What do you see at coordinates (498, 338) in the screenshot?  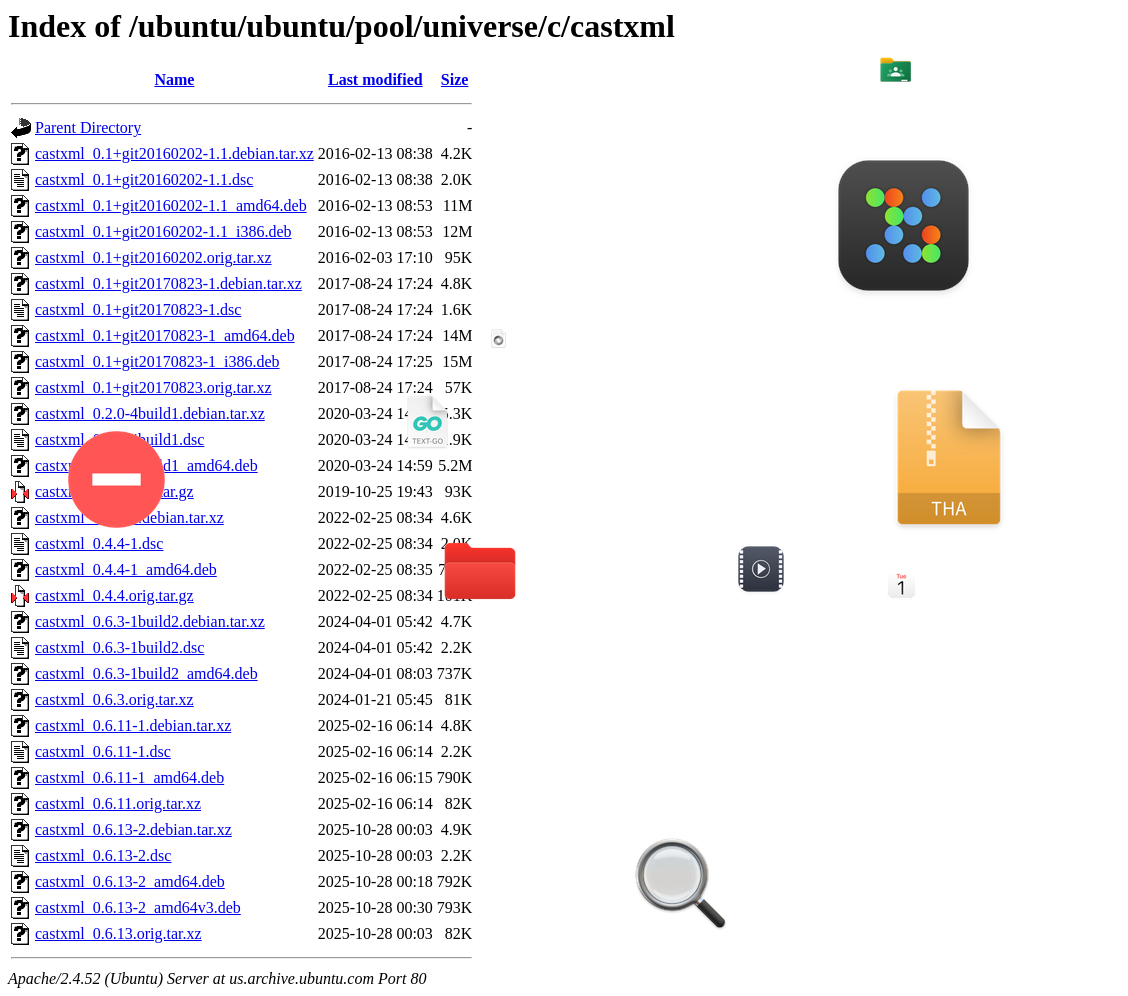 I see `json file type indicator` at bounding box center [498, 338].